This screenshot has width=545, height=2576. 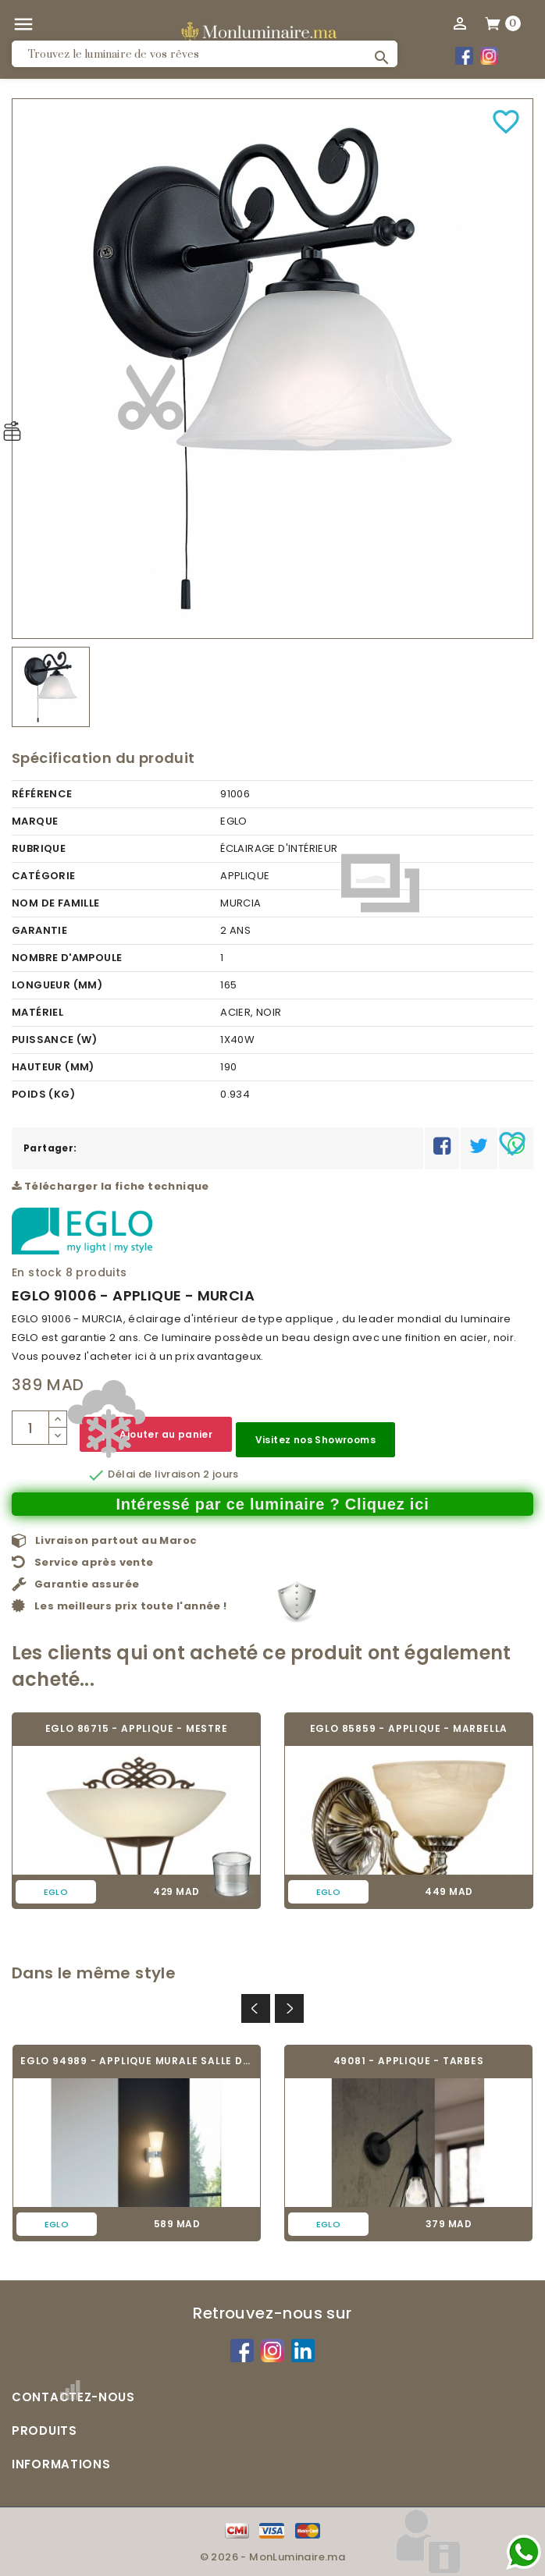 What do you see at coordinates (151, 397) in the screenshot?
I see `cut selected content to clipboard` at bounding box center [151, 397].